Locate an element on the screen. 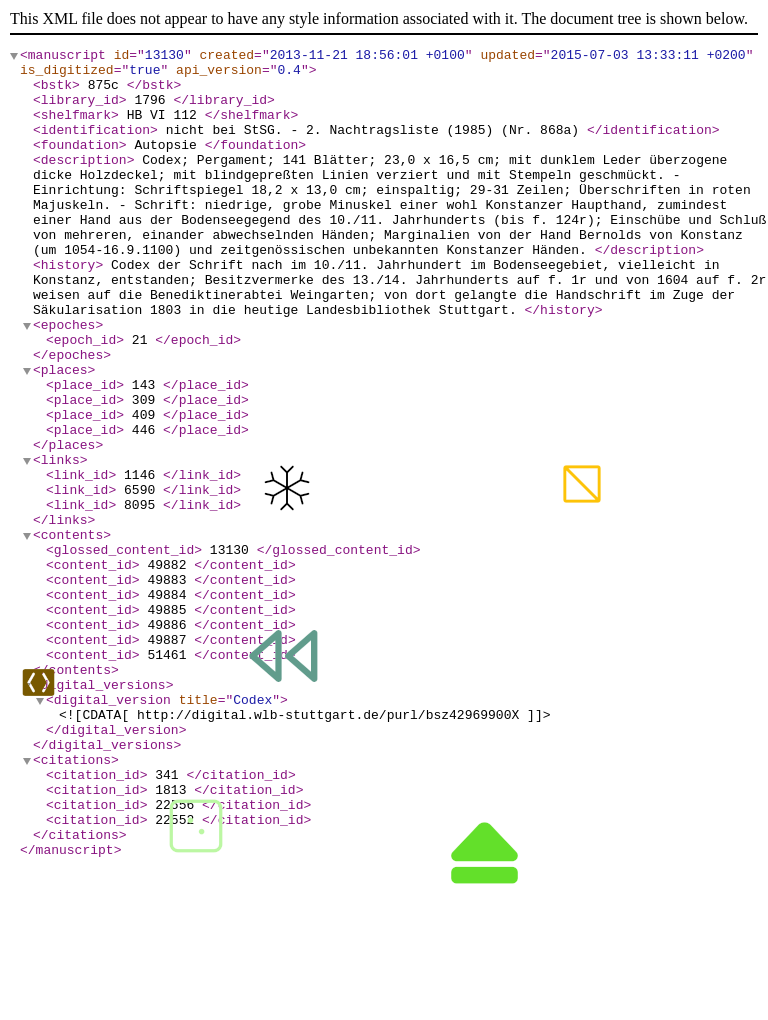 This screenshot has width=768, height=1020. view or edit source code is located at coordinates (38, 682).